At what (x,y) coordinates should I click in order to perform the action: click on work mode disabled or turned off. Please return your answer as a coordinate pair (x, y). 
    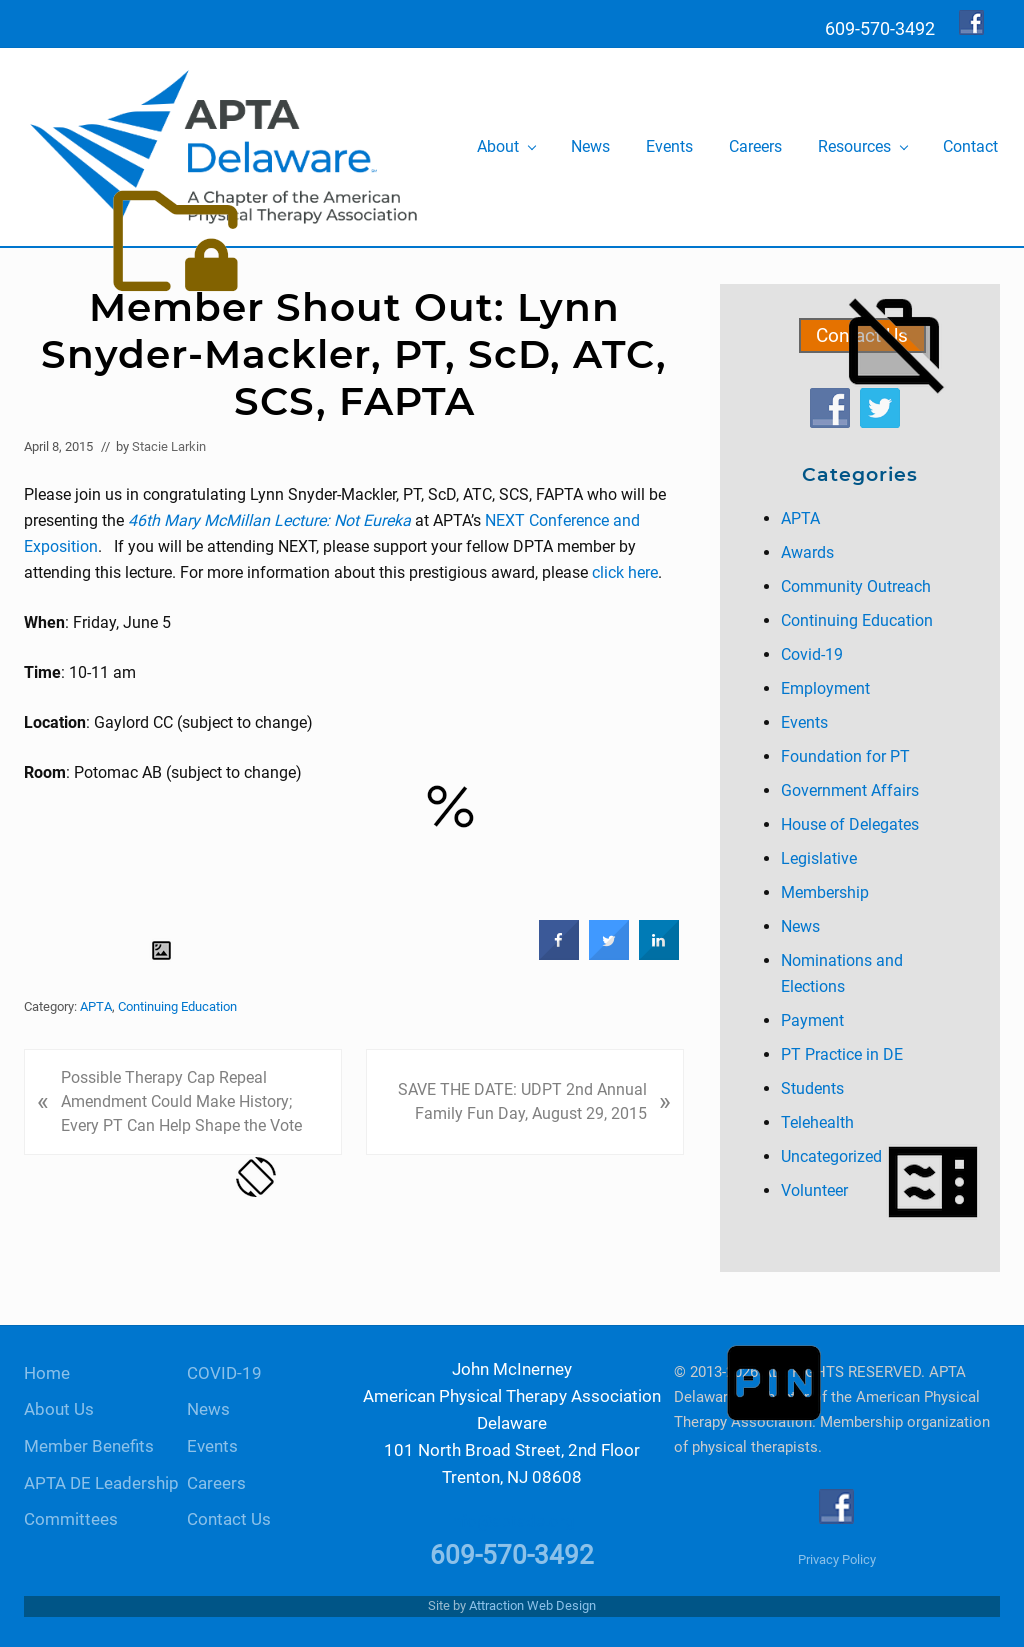
    Looking at the image, I should click on (894, 344).